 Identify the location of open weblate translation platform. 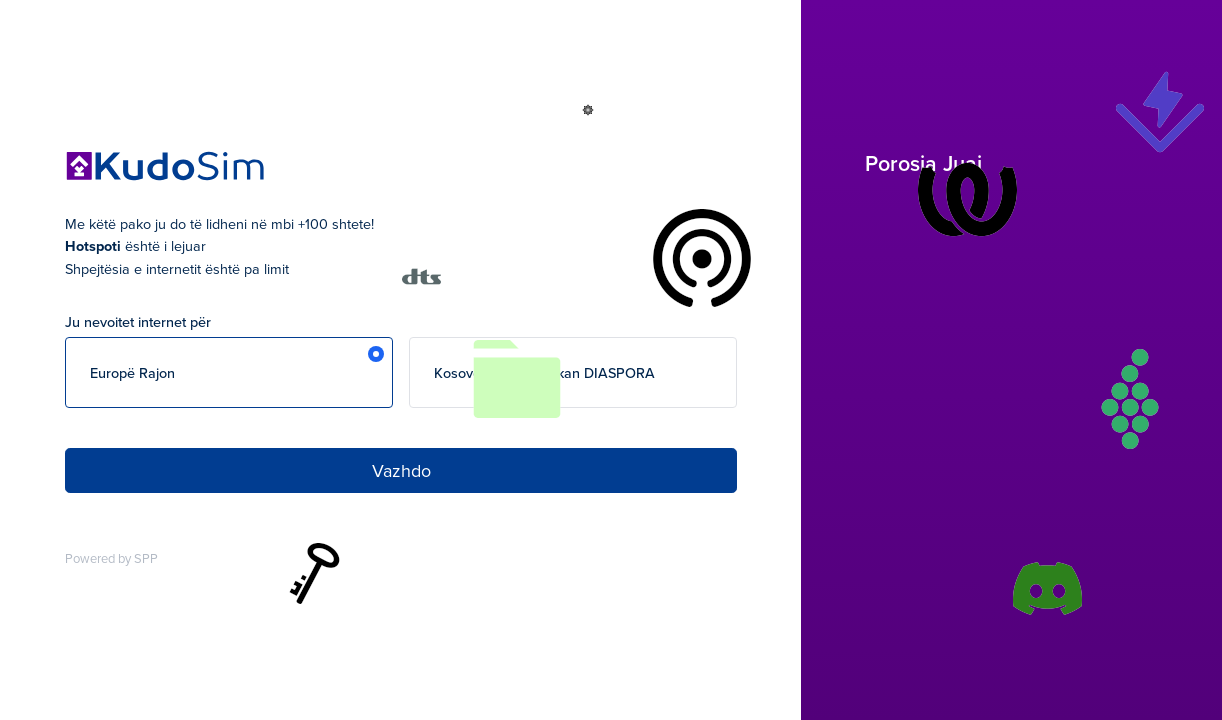
(967, 199).